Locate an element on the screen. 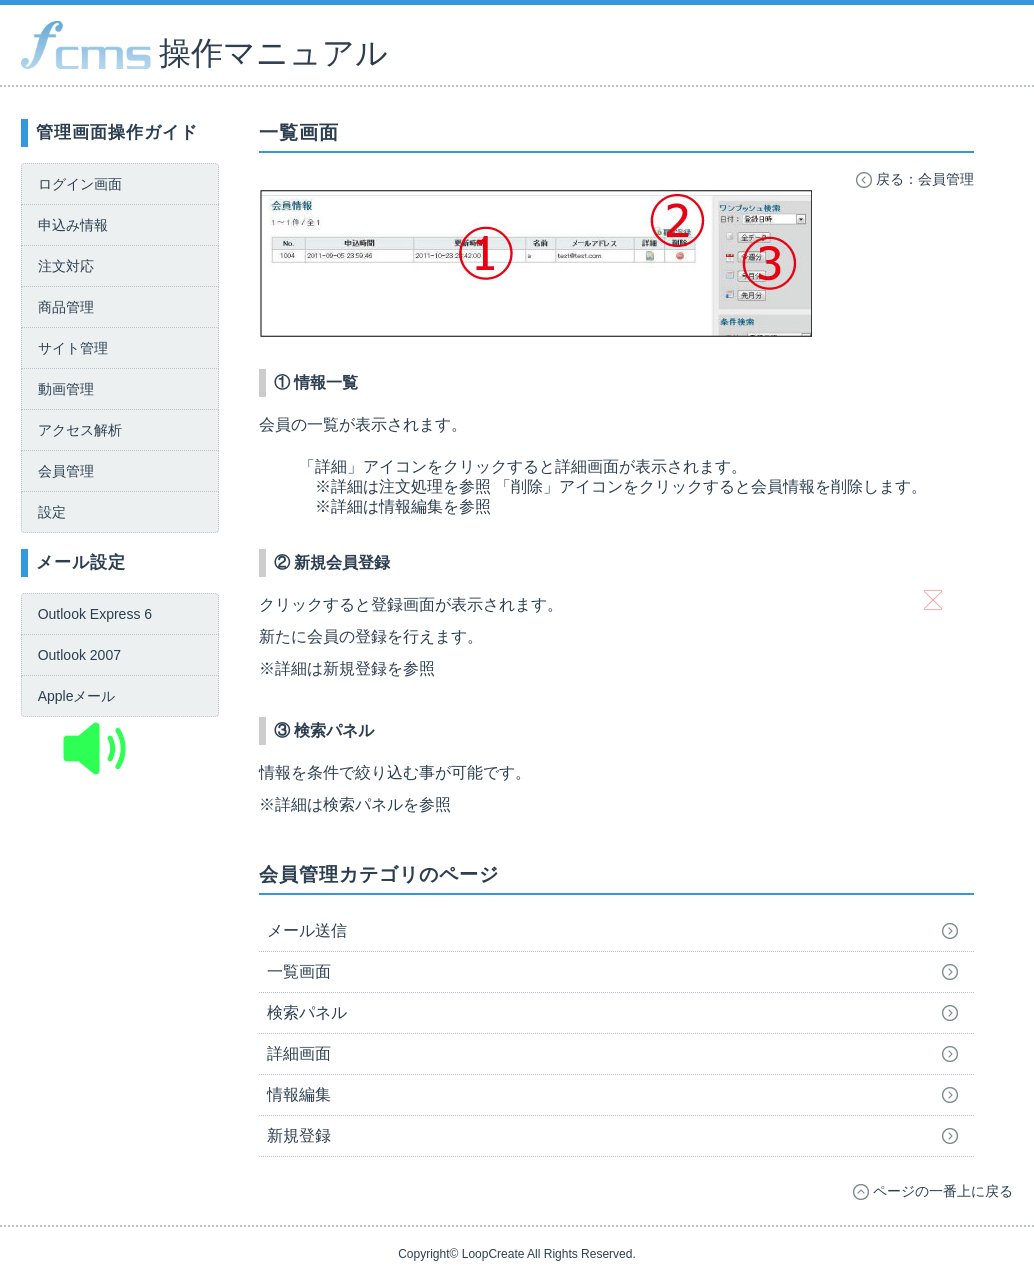  indicates loading or processing in progress is located at coordinates (933, 600).